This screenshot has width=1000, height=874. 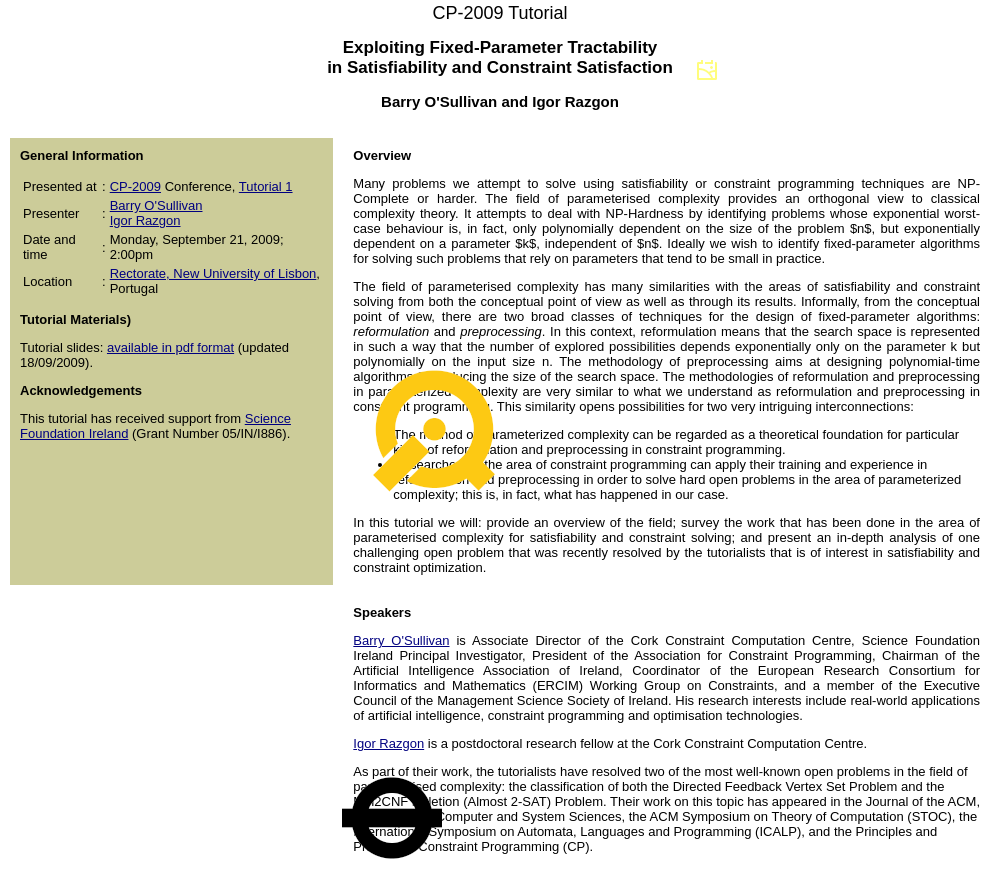 I want to click on ManageIQ cloud management platform logo, so click(x=434, y=431).